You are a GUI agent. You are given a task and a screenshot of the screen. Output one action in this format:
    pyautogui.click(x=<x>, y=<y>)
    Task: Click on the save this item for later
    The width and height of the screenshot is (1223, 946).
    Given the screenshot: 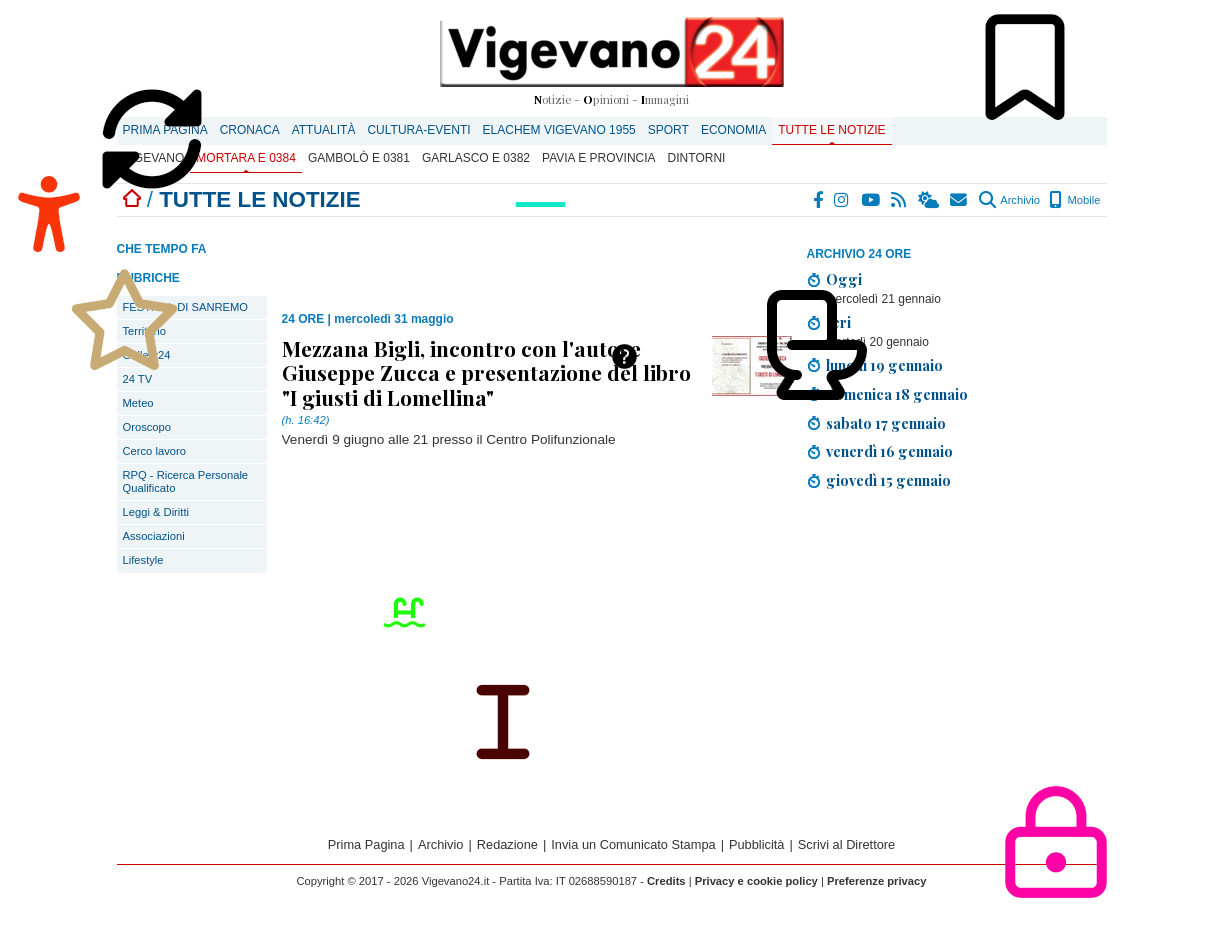 What is the action you would take?
    pyautogui.click(x=1025, y=67)
    